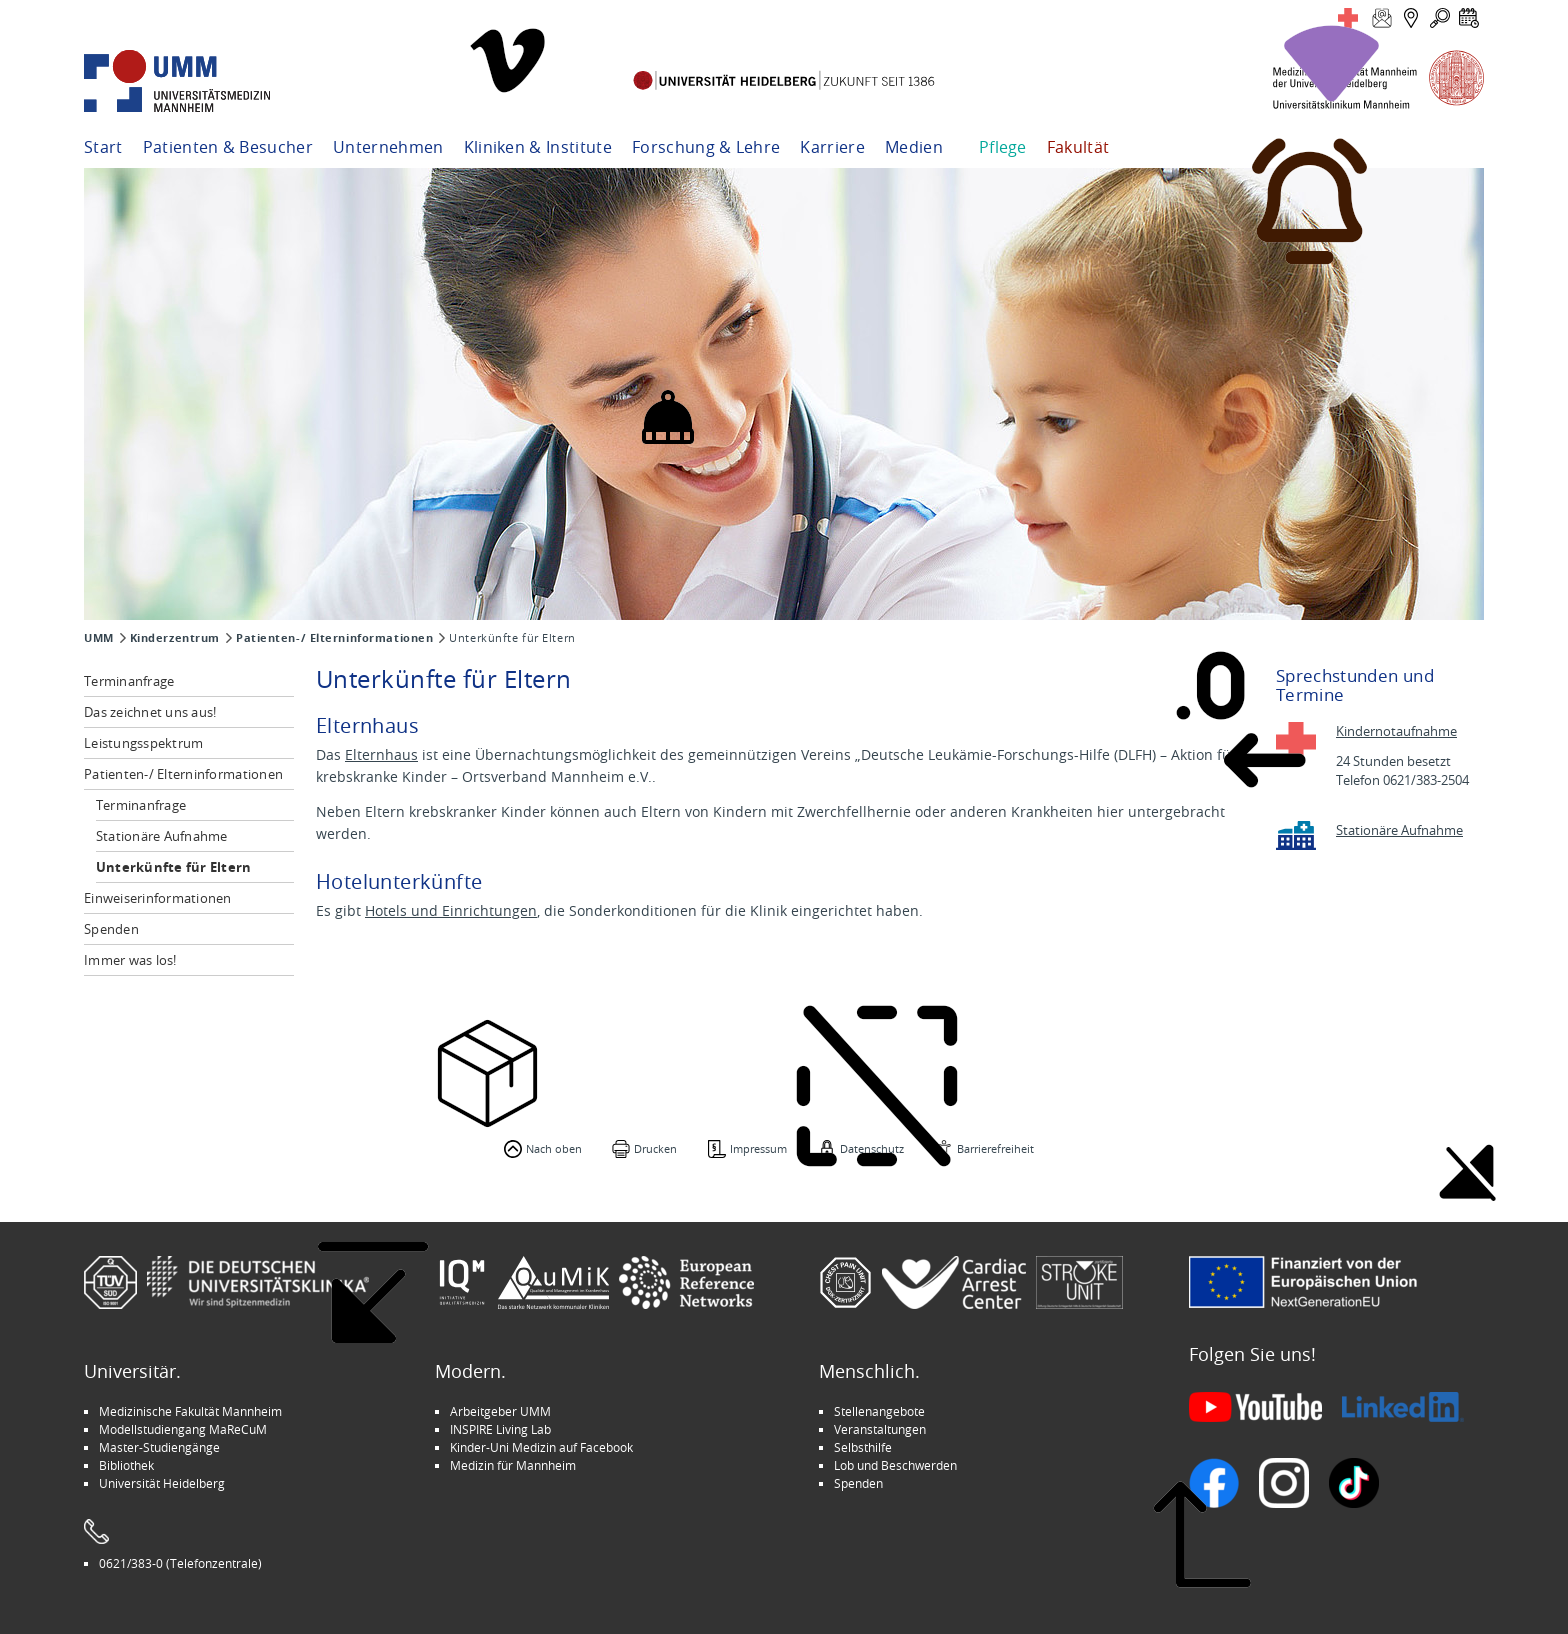 This screenshot has width=1568, height=1634. Describe the element at coordinates (877, 1086) in the screenshot. I see `disable selection mode` at that location.